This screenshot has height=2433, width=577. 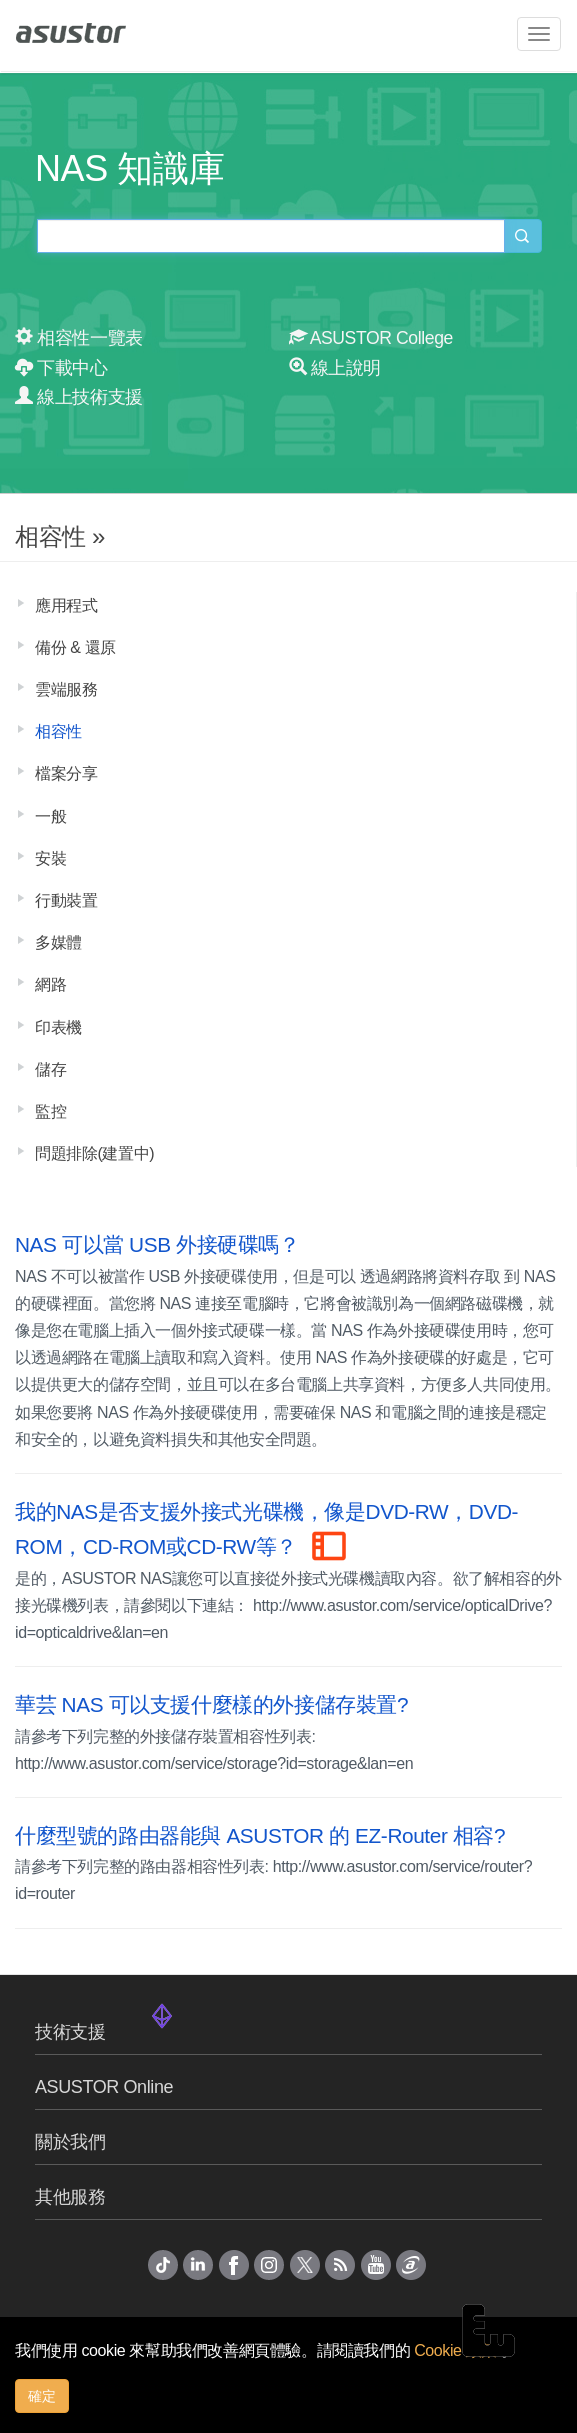 What do you see at coordinates (488, 2330) in the screenshot?
I see `access measurement tools` at bounding box center [488, 2330].